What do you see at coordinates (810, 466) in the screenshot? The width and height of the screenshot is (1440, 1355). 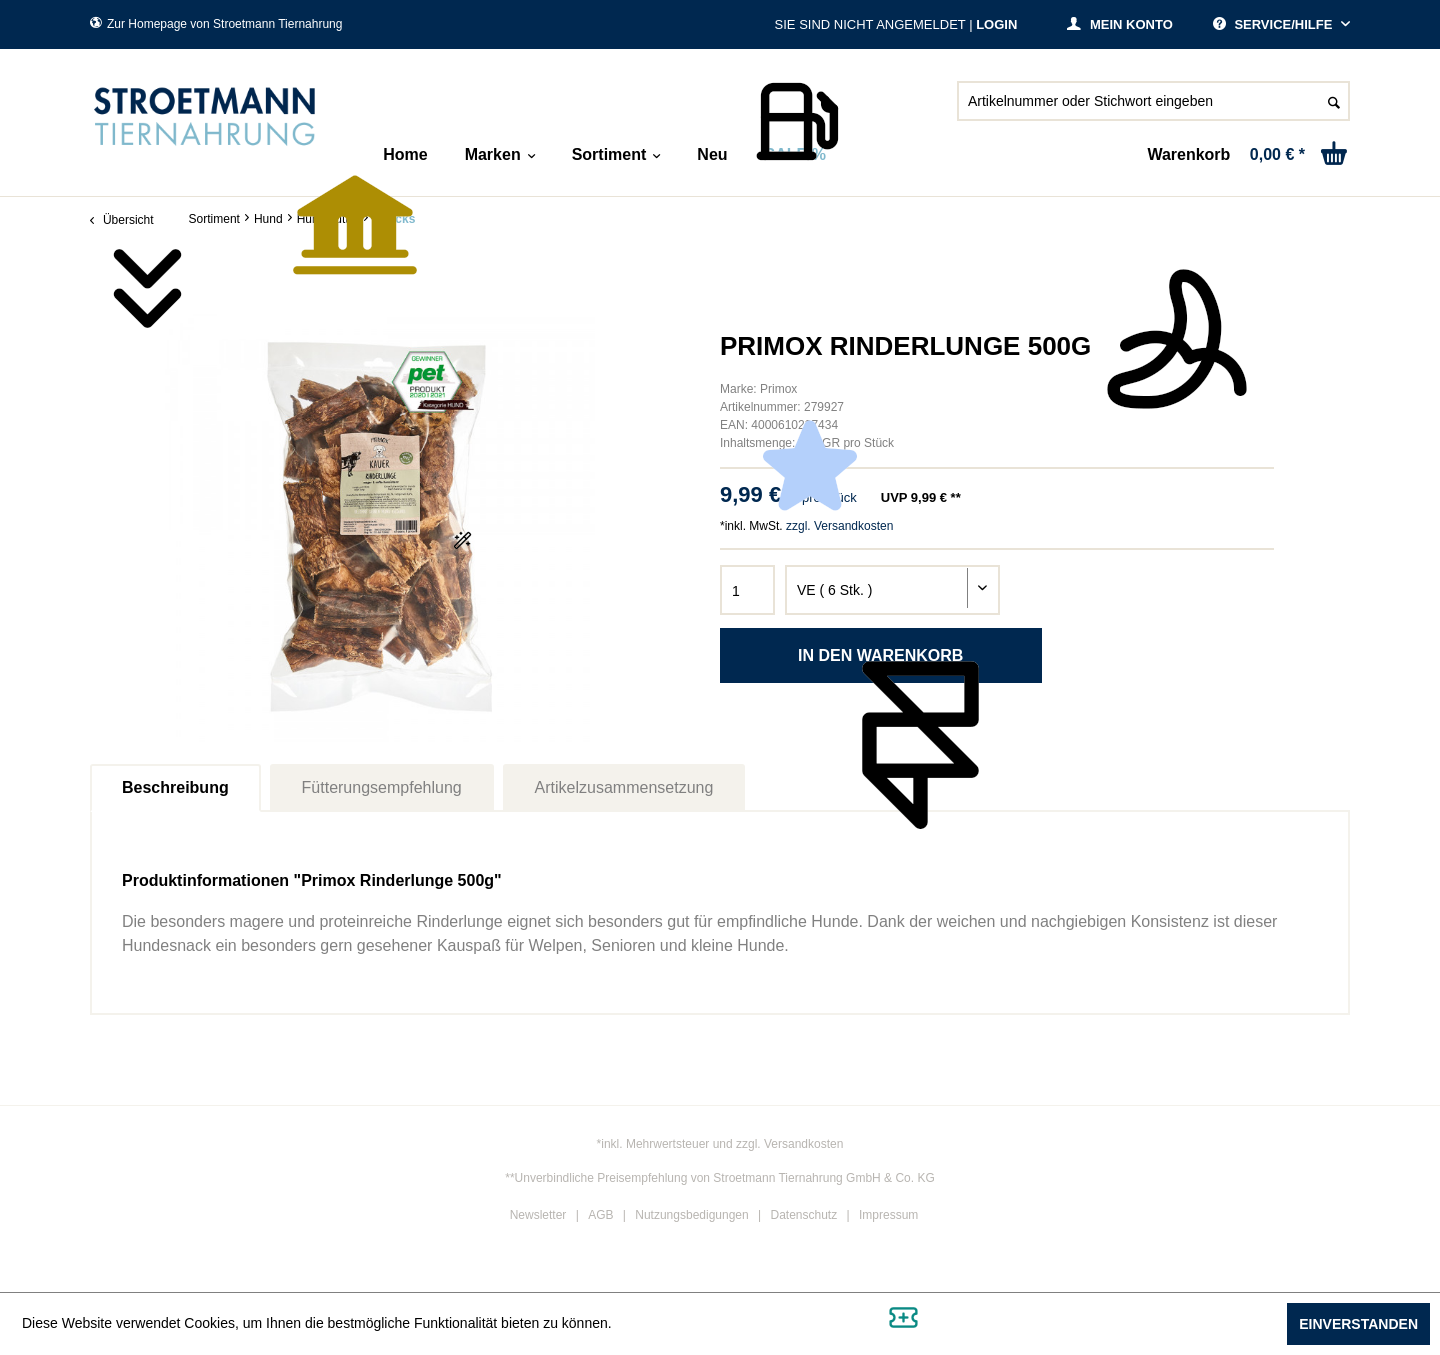 I see `add to favorites` at bounding box center [810, 466].